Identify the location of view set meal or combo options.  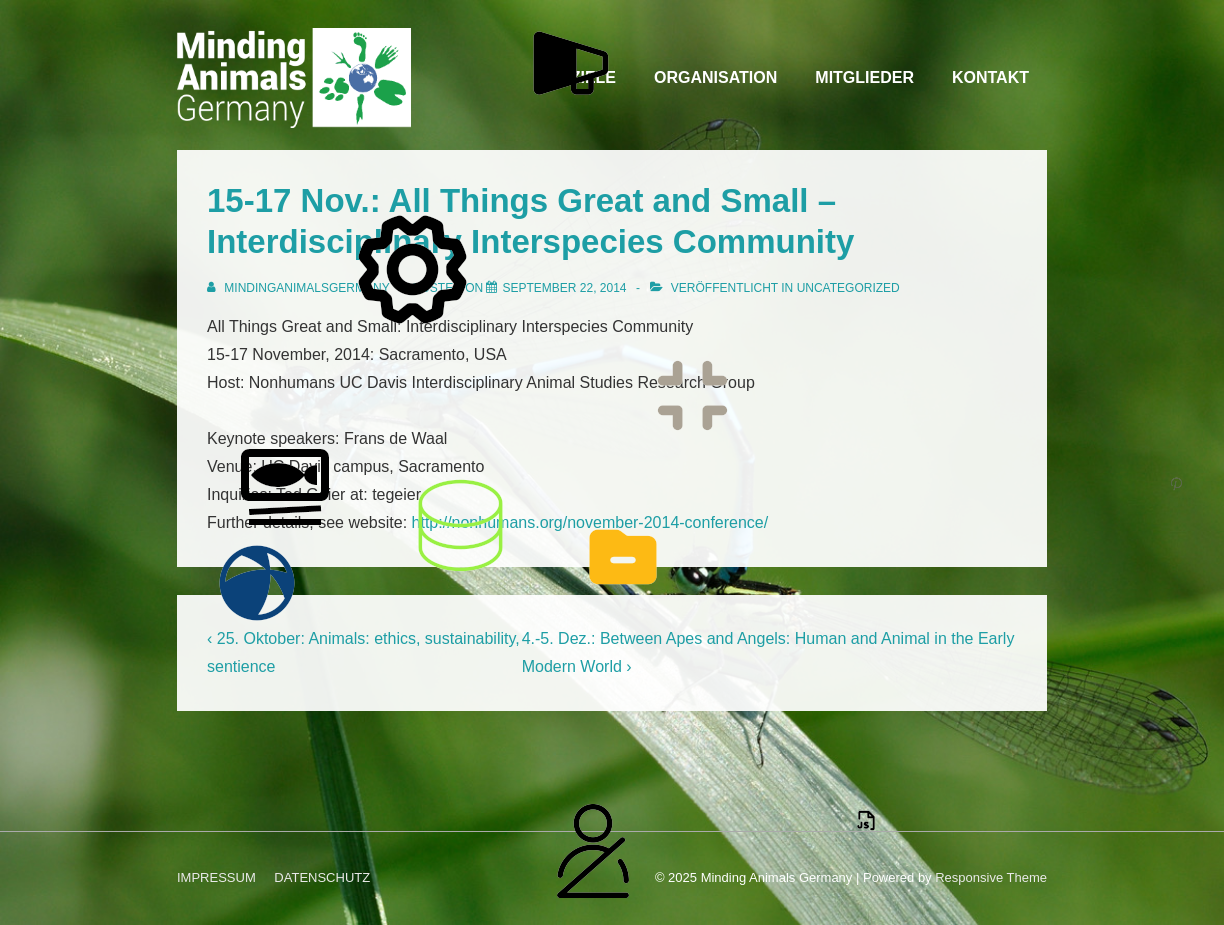
(285, 489).